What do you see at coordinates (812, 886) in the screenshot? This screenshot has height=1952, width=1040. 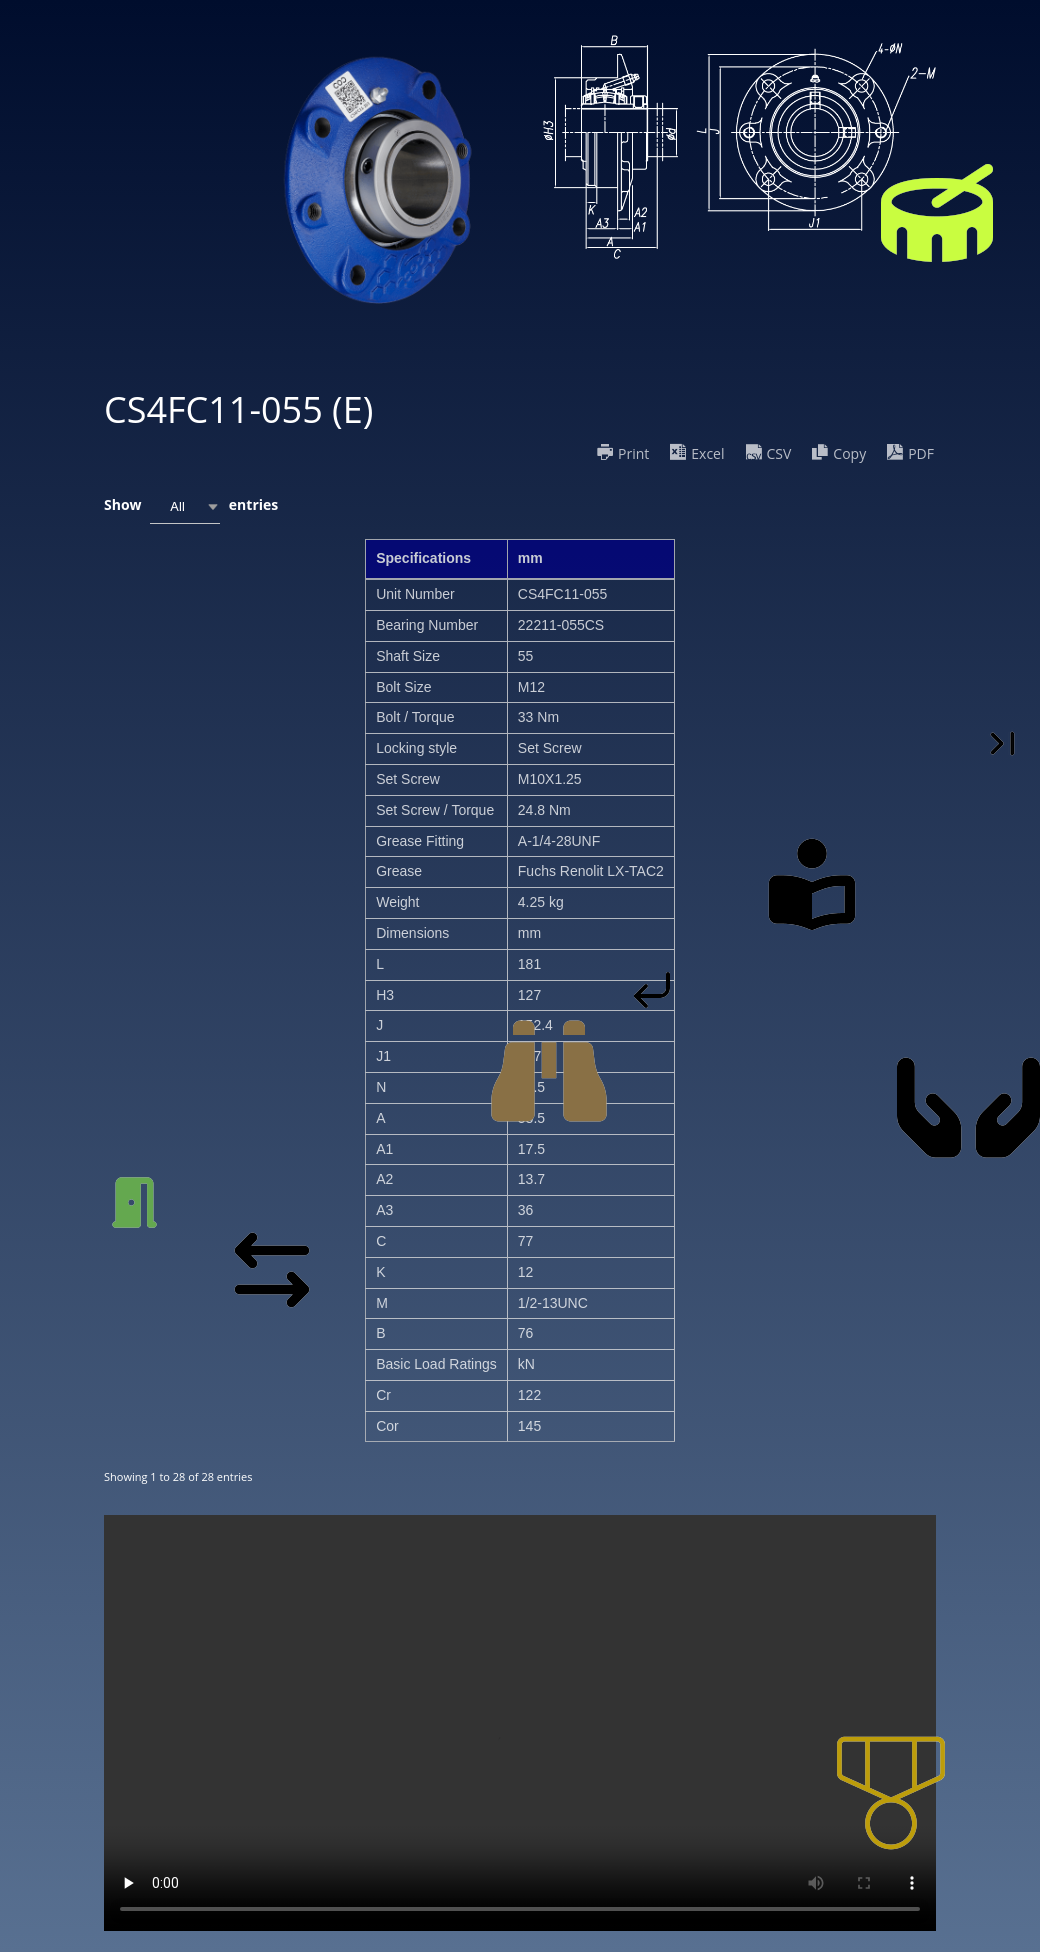 I see `open reading mode` at bounding box center [812, 886].